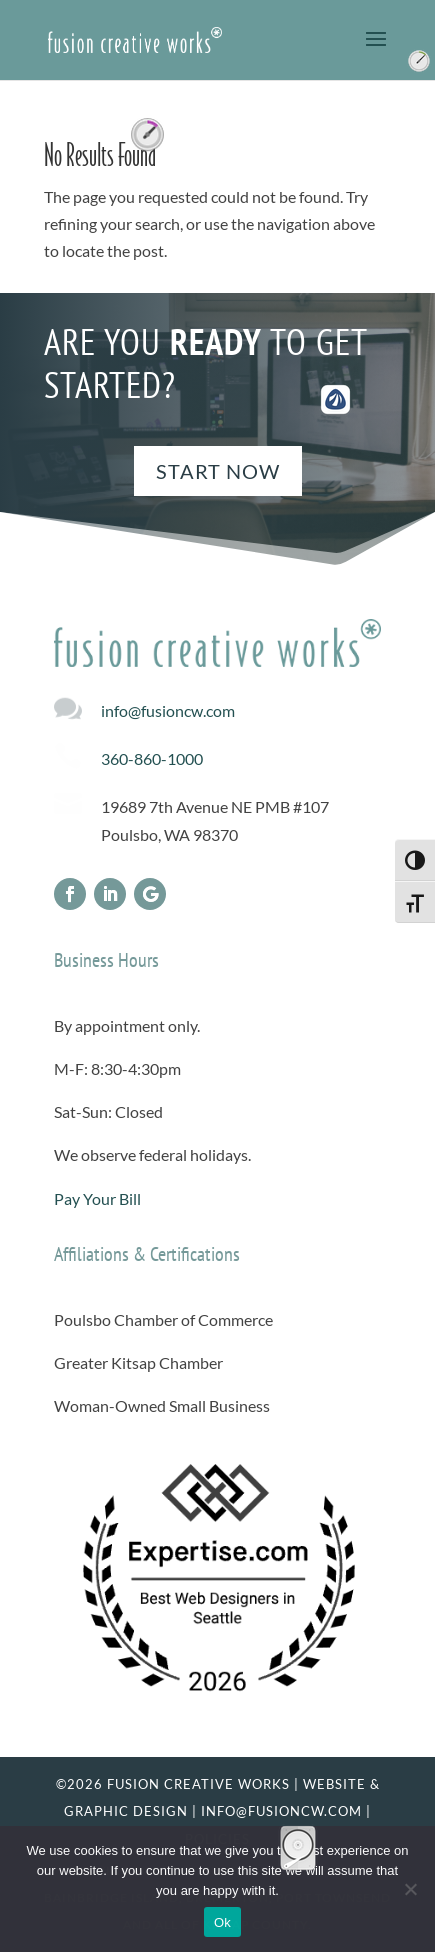 This screenshot has height=1952, width=435. What do you see at coordinates (419, 61) in the screenshot?
I see `open sysprof system profiler application` at bounding box center [419, 61].